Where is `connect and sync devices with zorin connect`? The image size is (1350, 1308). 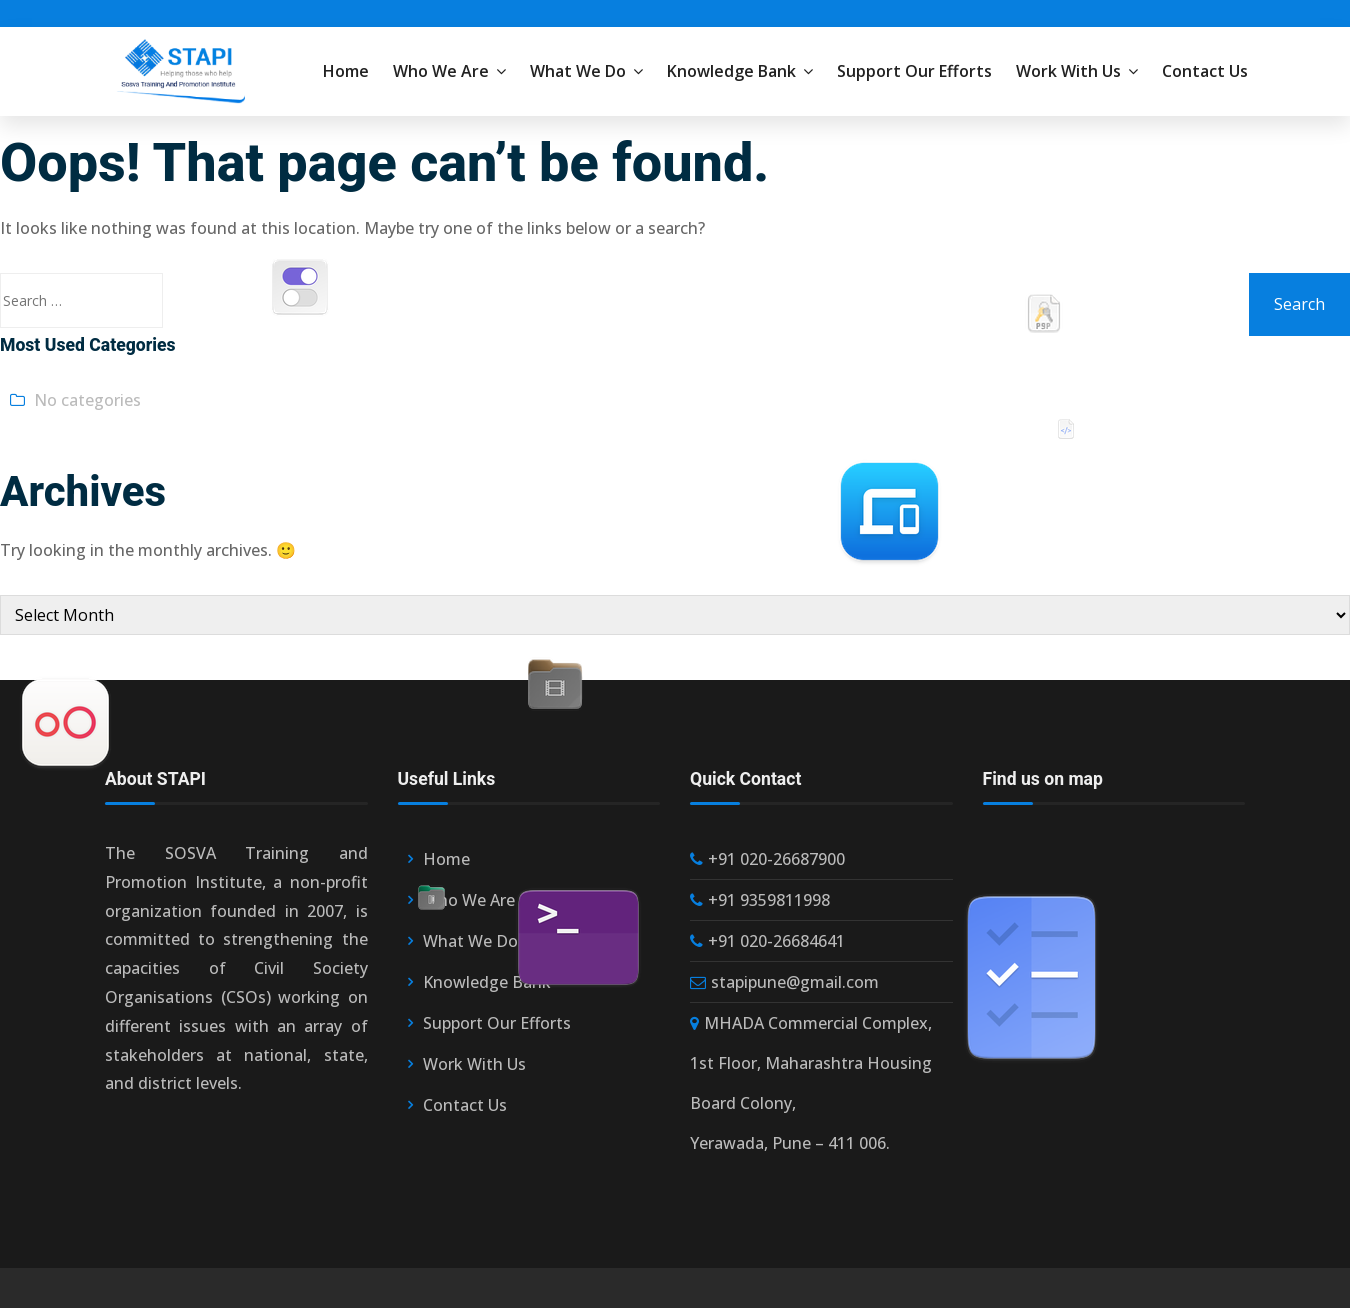 connect and sync devices with zorin connect is located at coordinates (889, 511).